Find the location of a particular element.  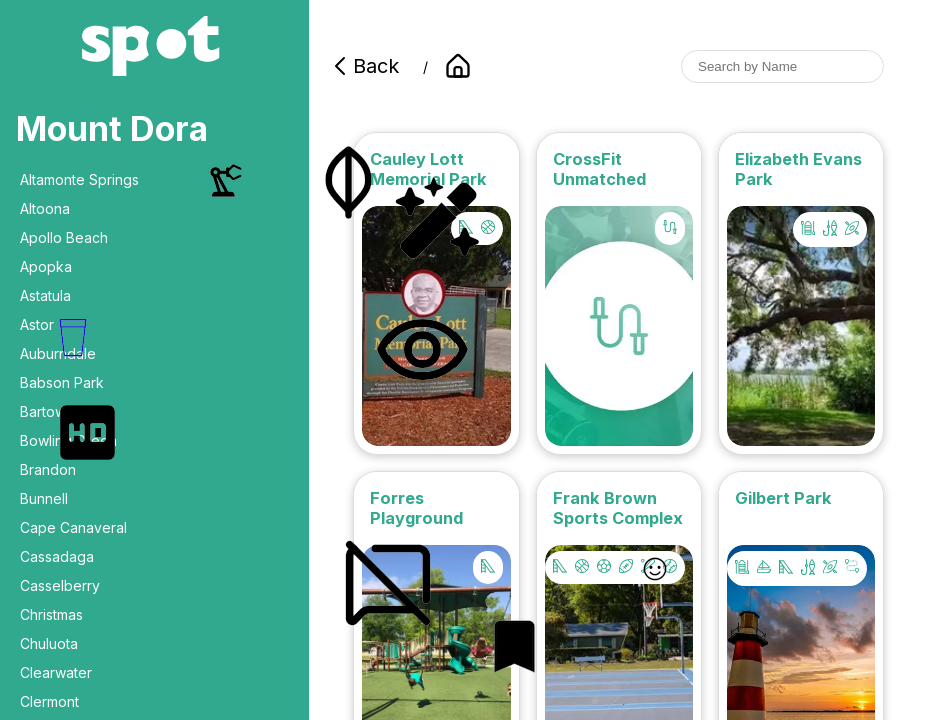

apply automatic enhancements or effects is located at coordinates (438, 220).